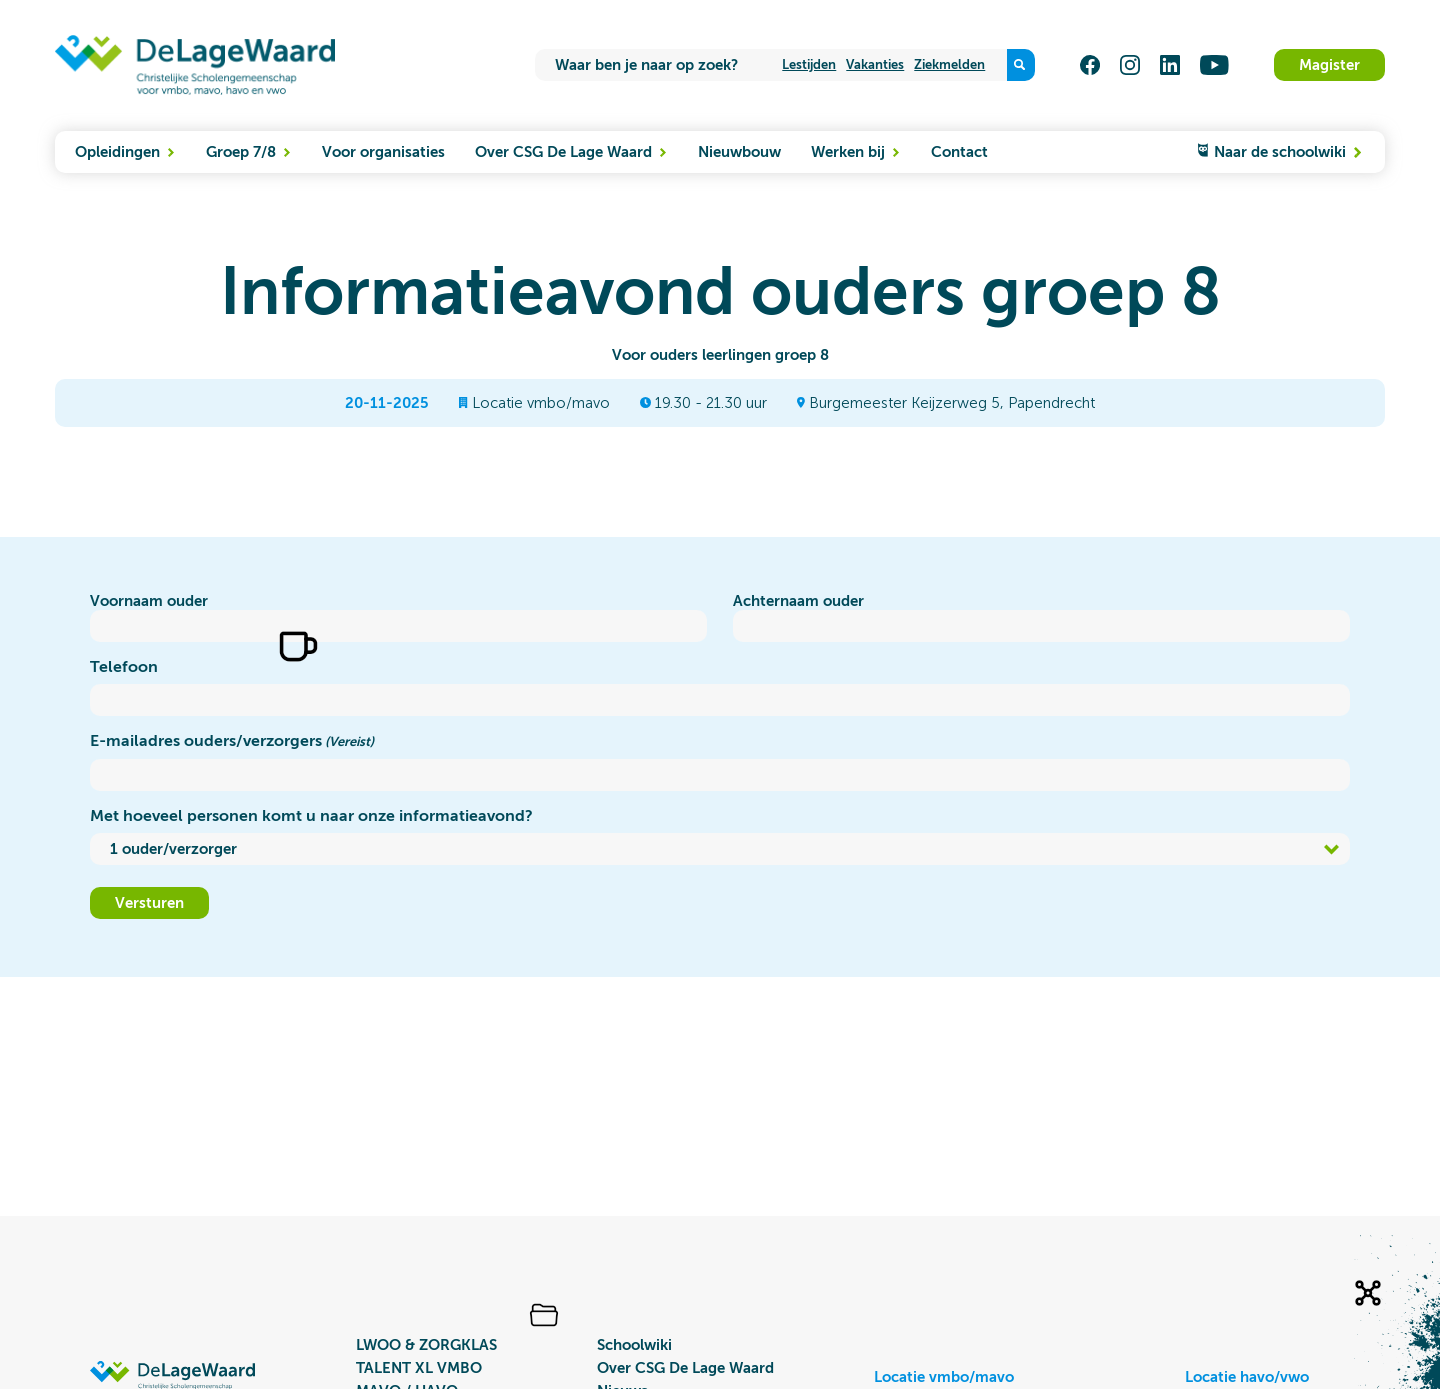  I want to click on view star network topology, so click(1368, 1293).